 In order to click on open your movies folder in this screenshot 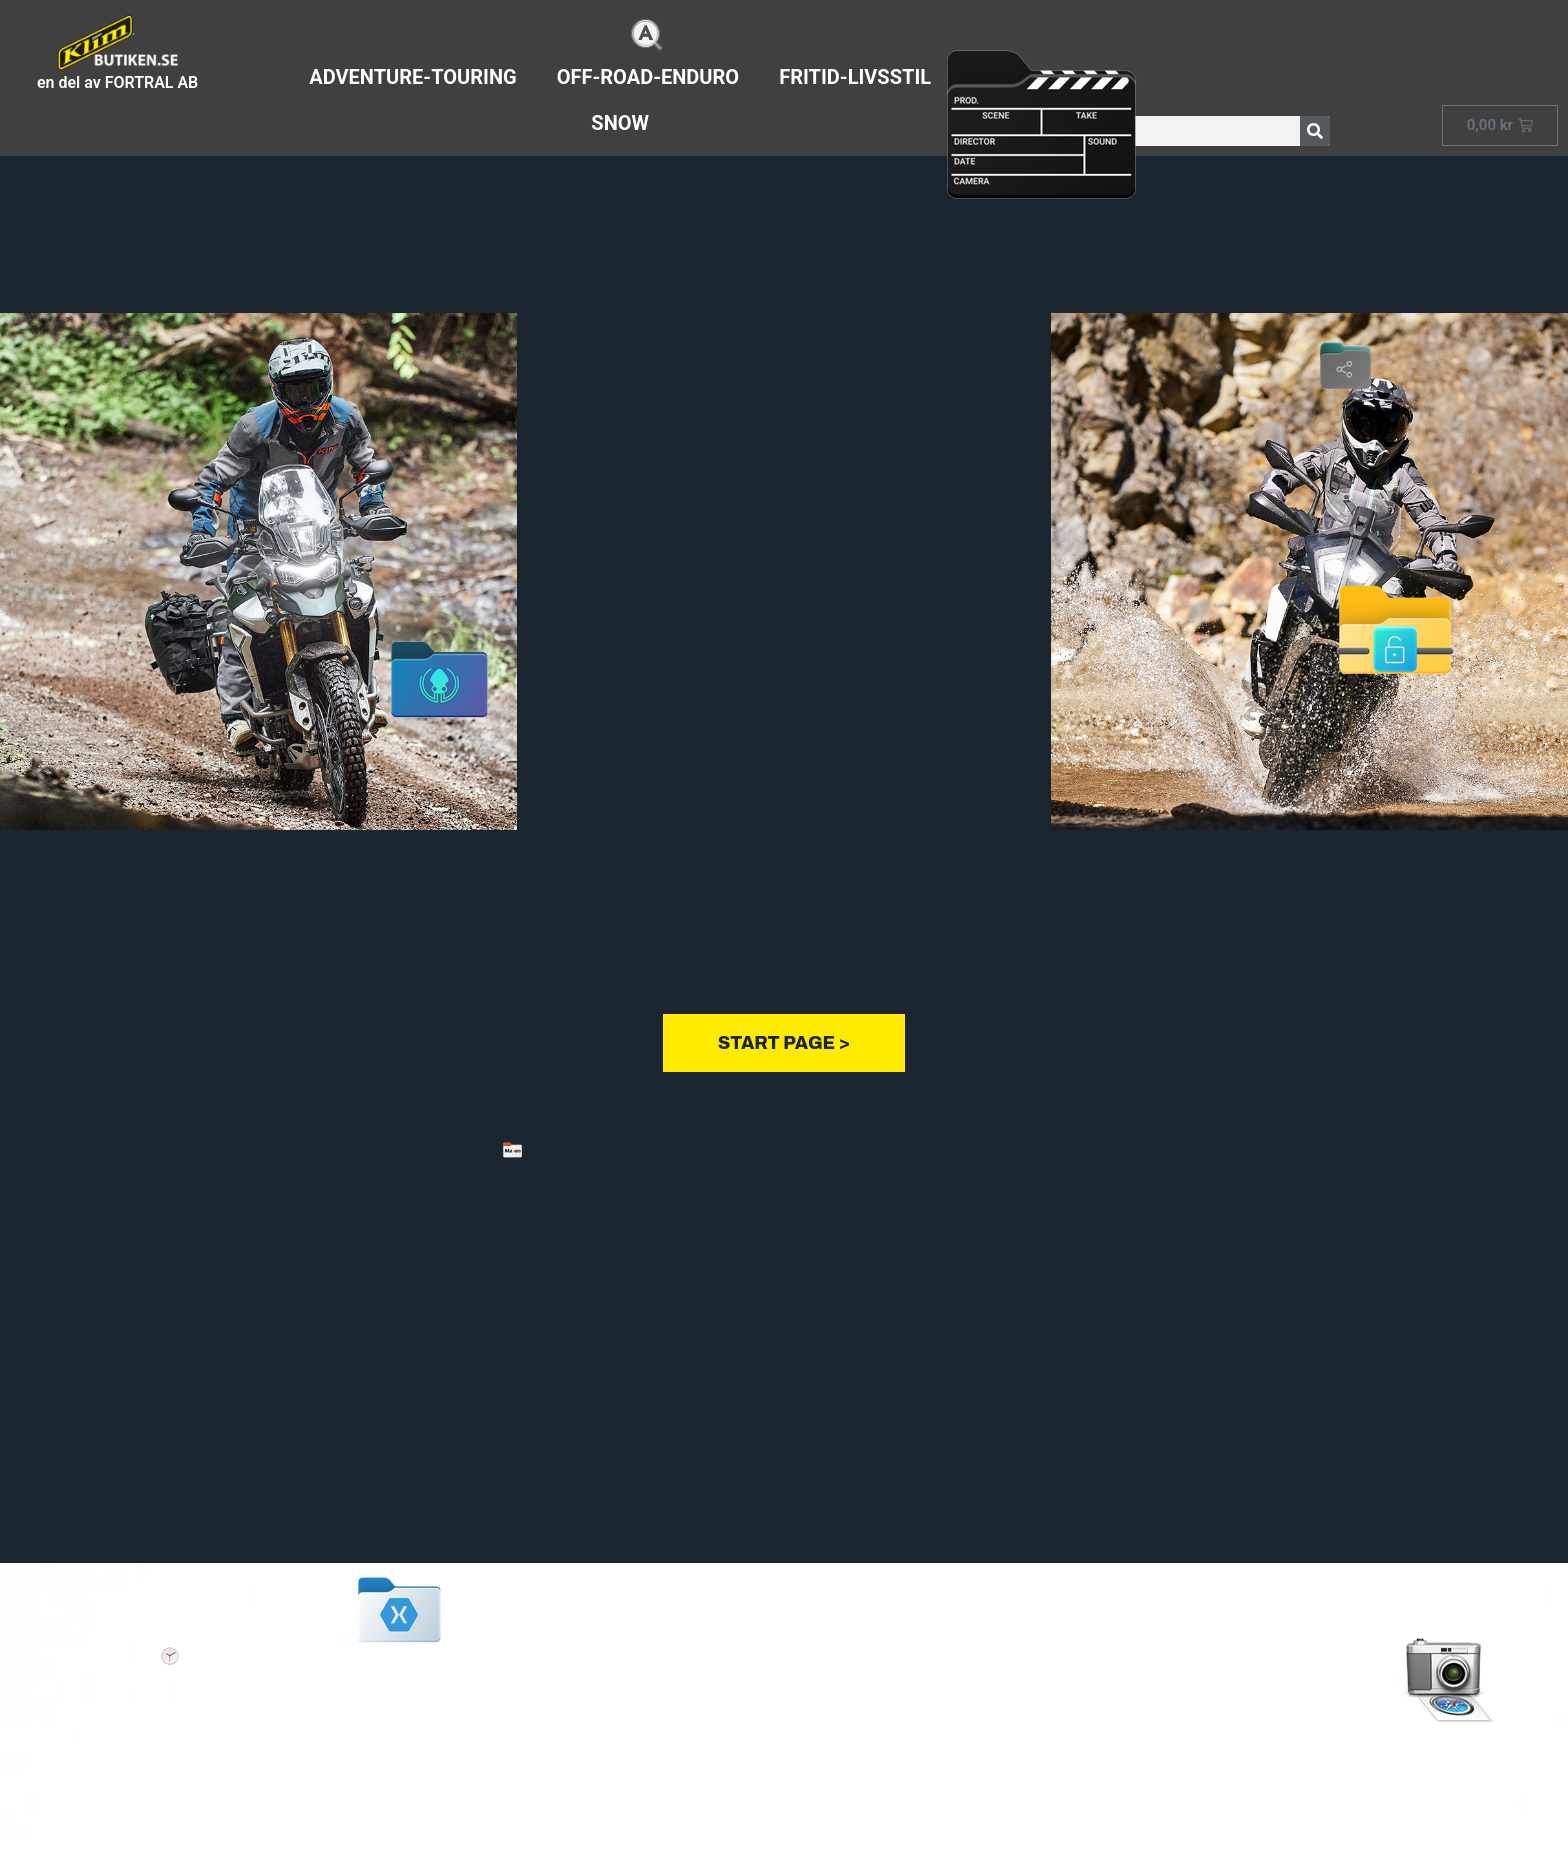, I will do `click(1040, 129)`.